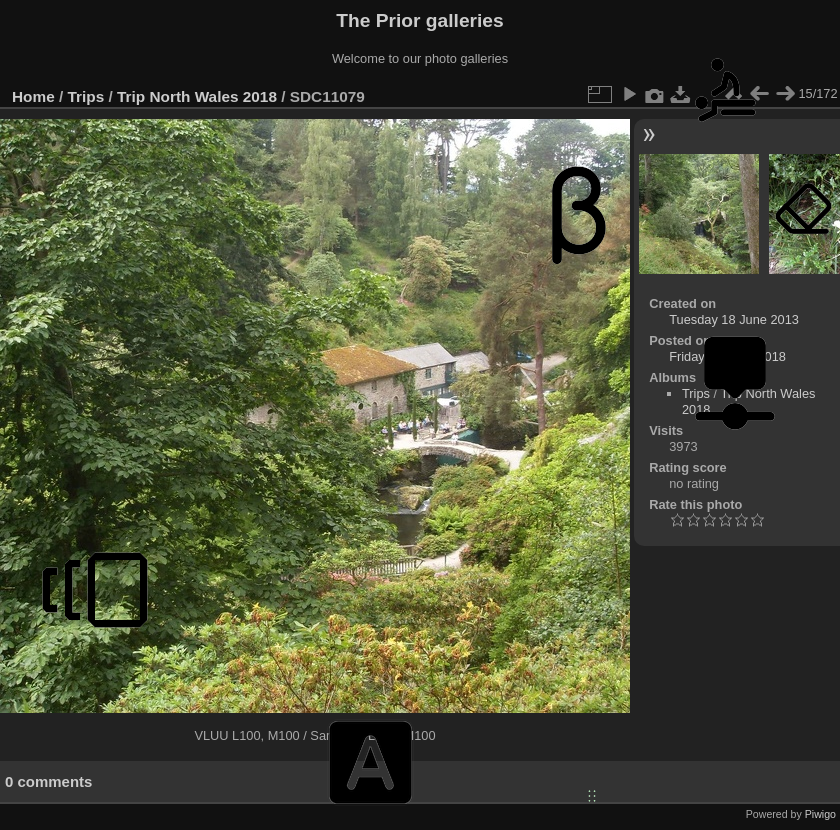 The image size is (840, 830). What do you see at coordinates (576, 210) in the screenshot?
I see `indicates a feature in beta testing phase` at bounding box center [576, 210].